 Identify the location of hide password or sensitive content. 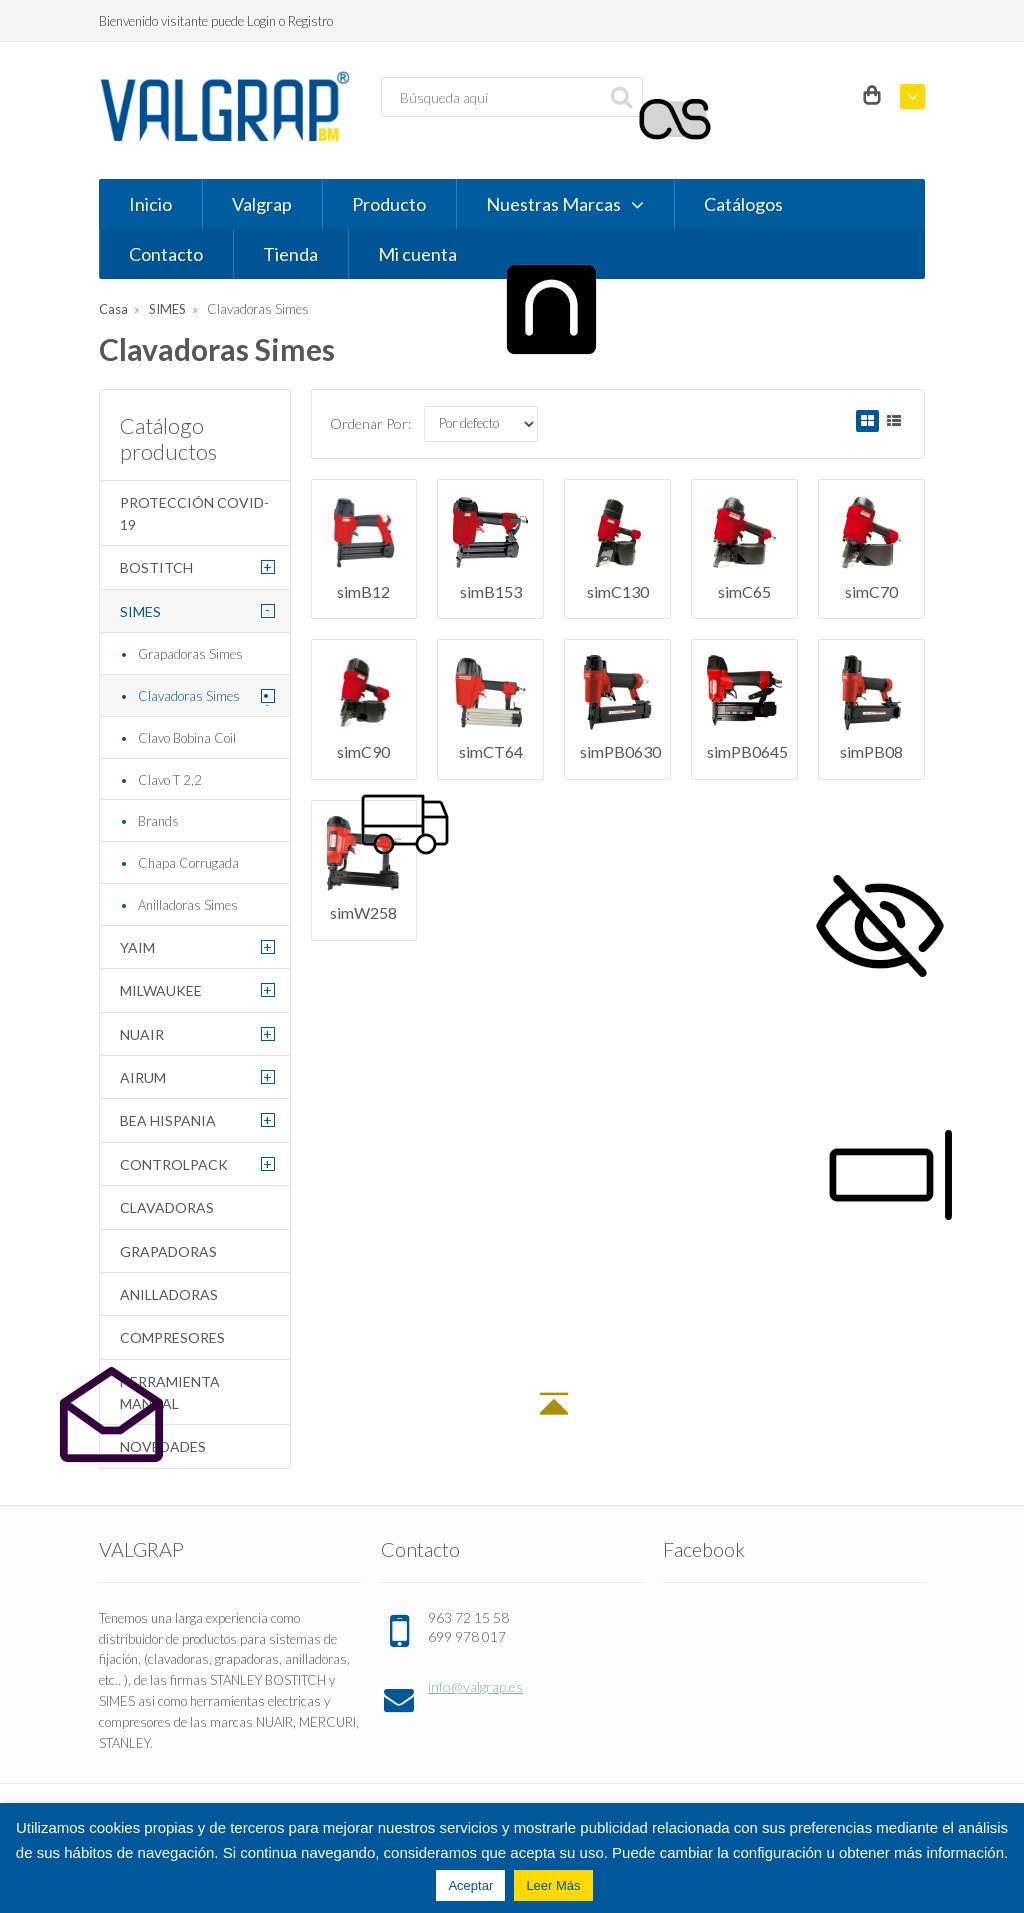
(880, 926).